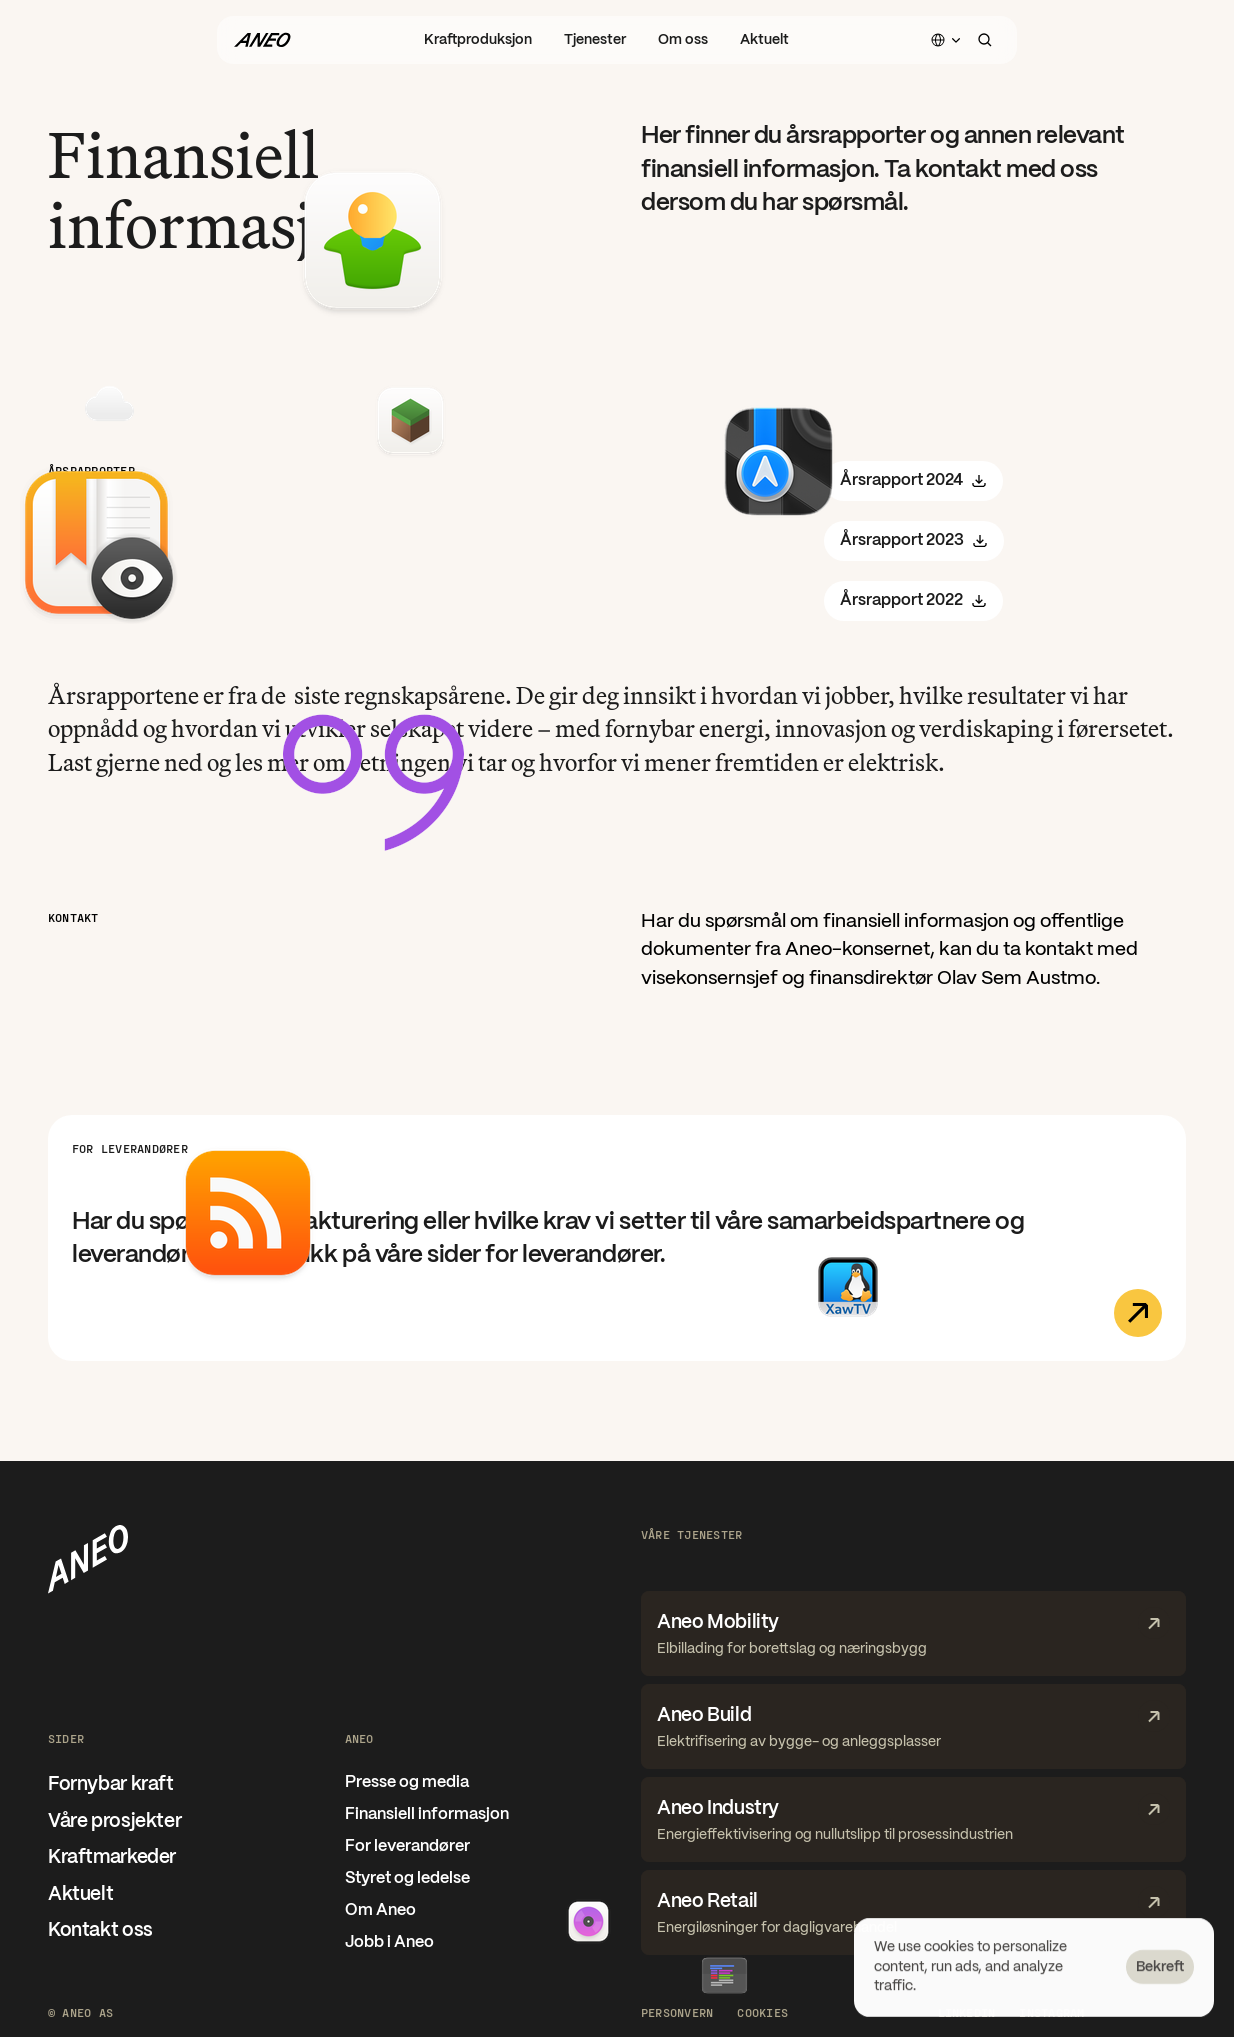  What do you see at coordinates (373, 782) in the screenshot?
I see `indicates punctuation input mode is active in fcitx` at bounding box center [373, 782].